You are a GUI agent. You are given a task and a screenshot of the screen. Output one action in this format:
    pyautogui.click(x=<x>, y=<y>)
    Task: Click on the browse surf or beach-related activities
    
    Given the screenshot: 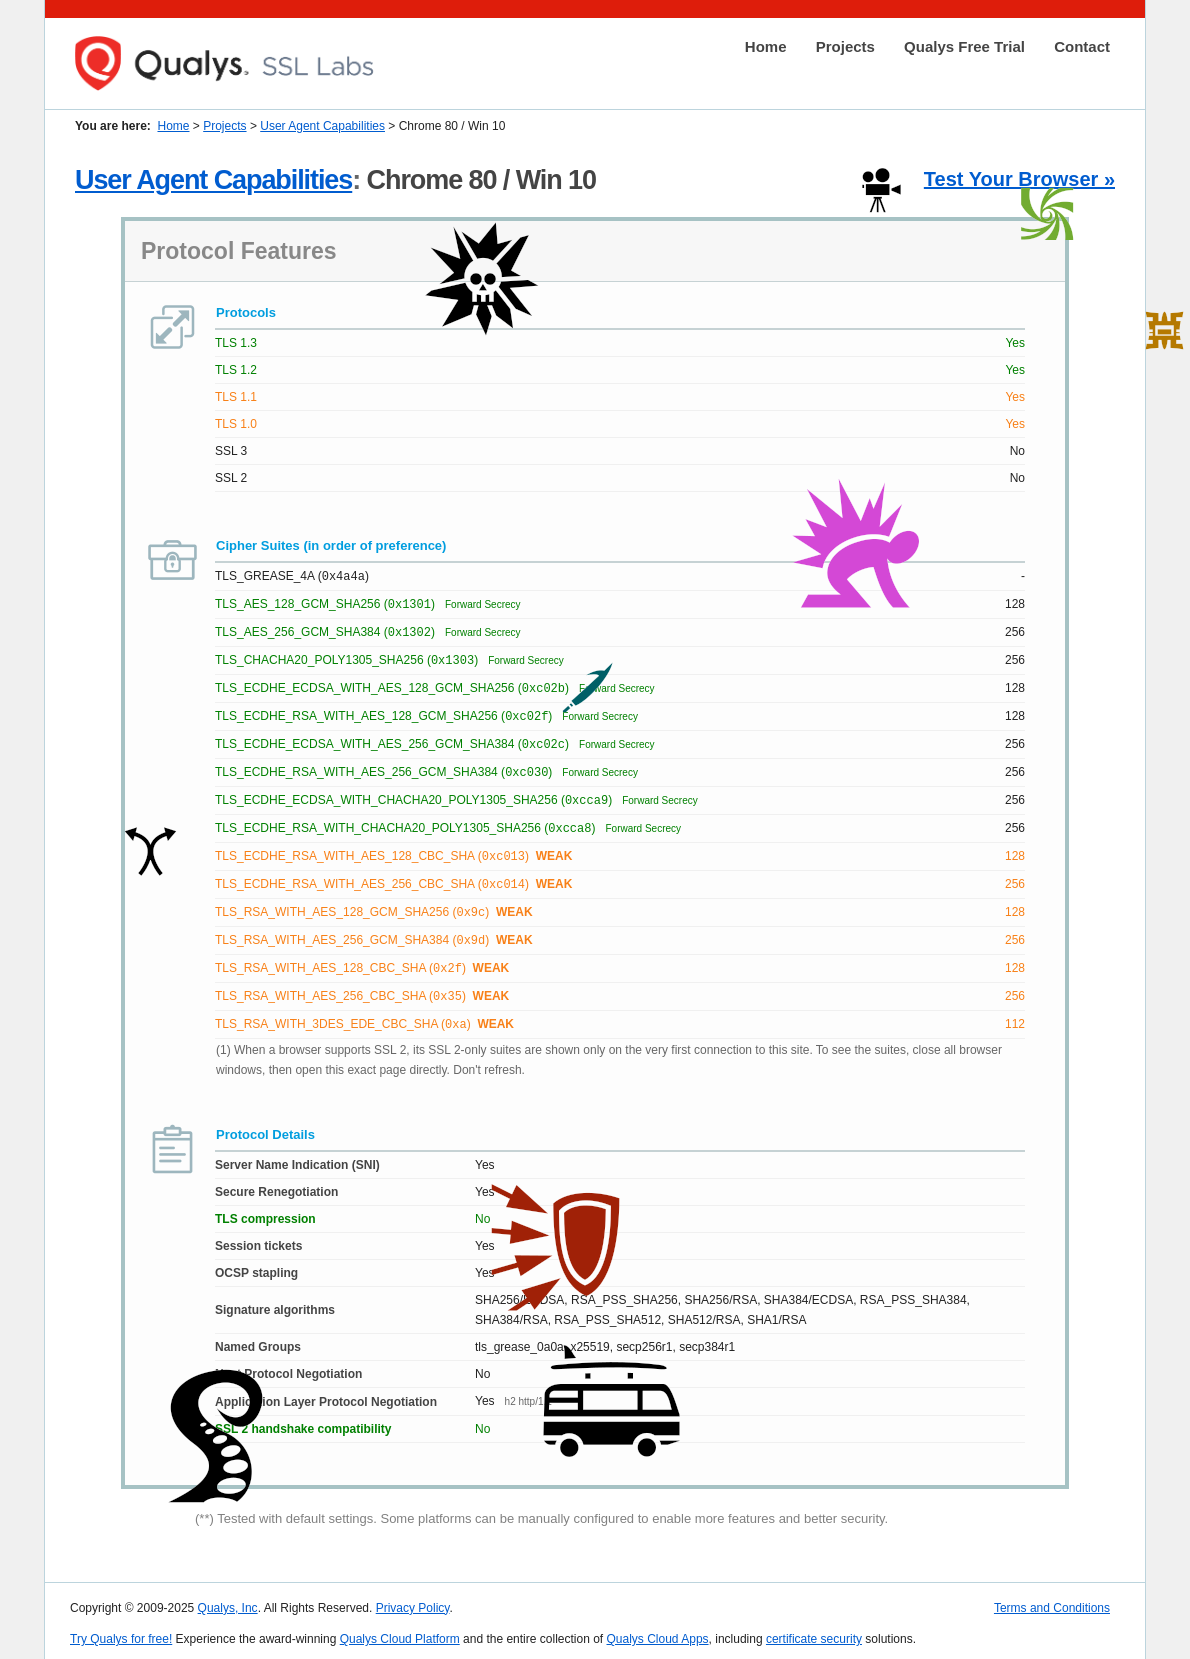 What is the action you would take?
    pyautogui.click(x=611, y=1395)
    